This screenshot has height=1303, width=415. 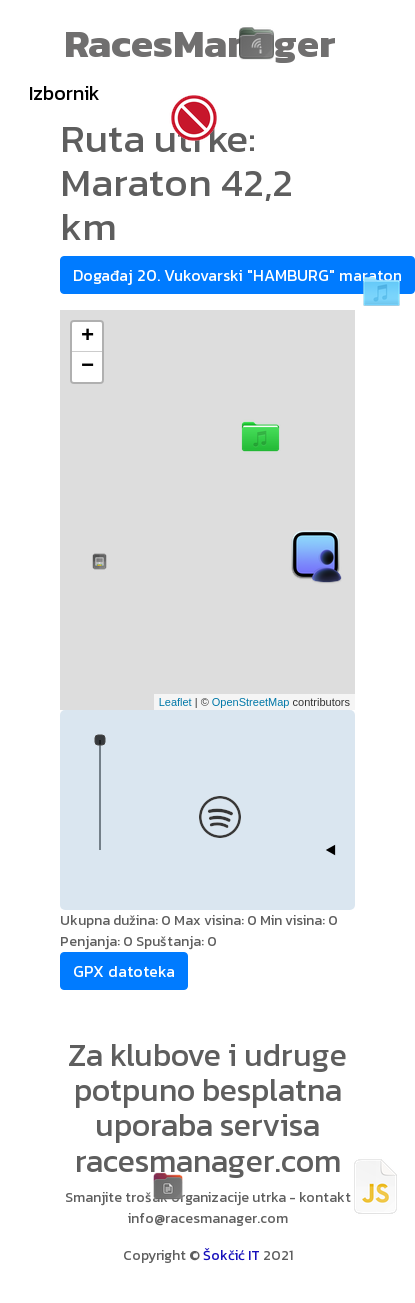 I want to click on share your screen with others, so click(x=315, y=554).